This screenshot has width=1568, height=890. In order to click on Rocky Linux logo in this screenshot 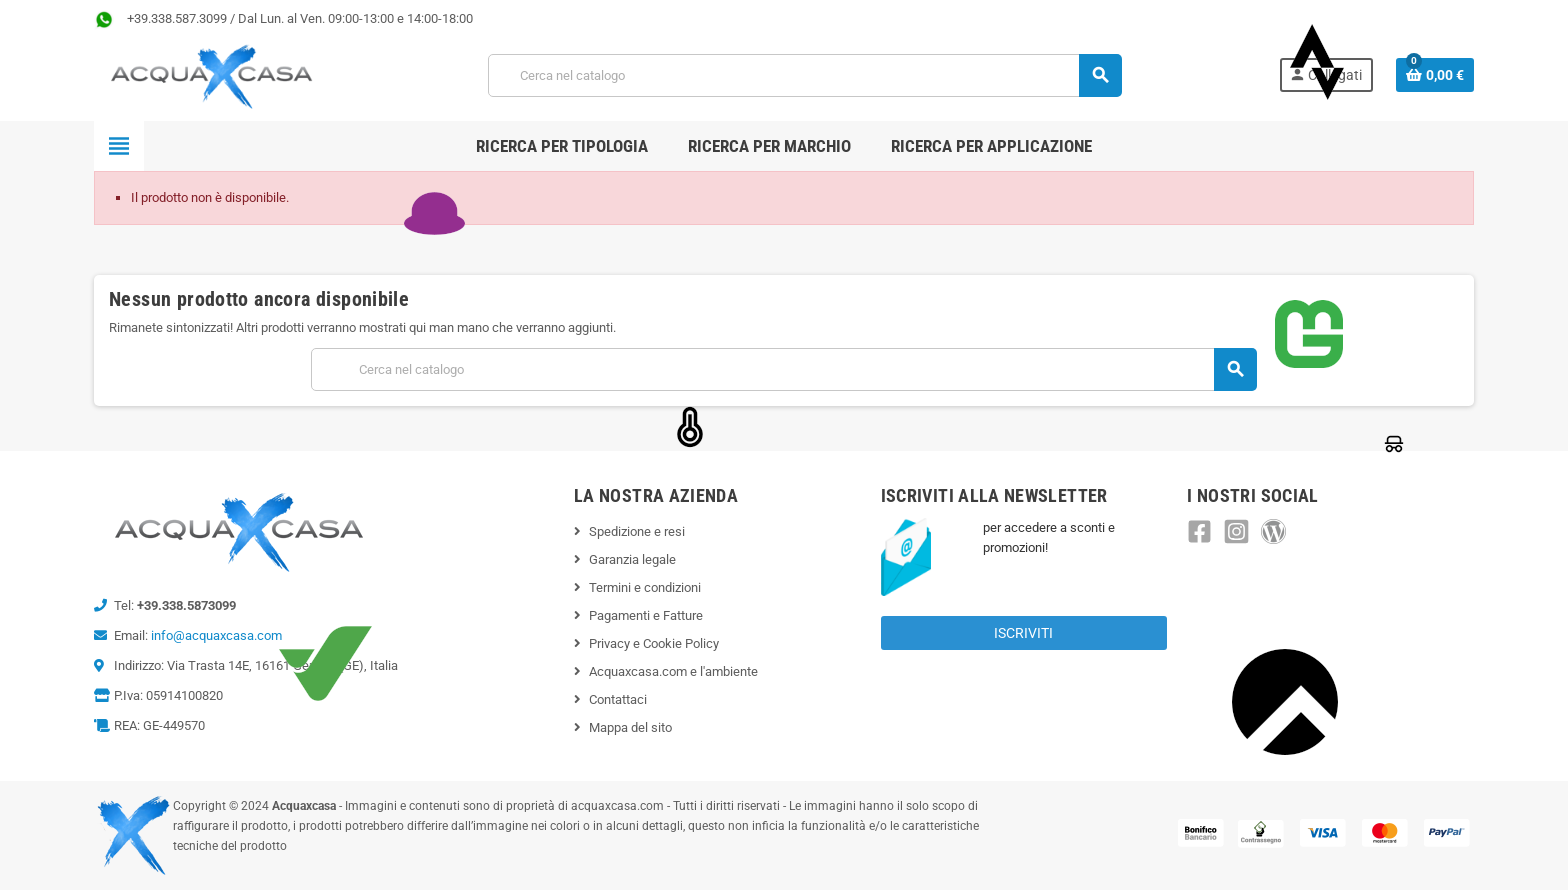, I will do `click(1285, 702)`.